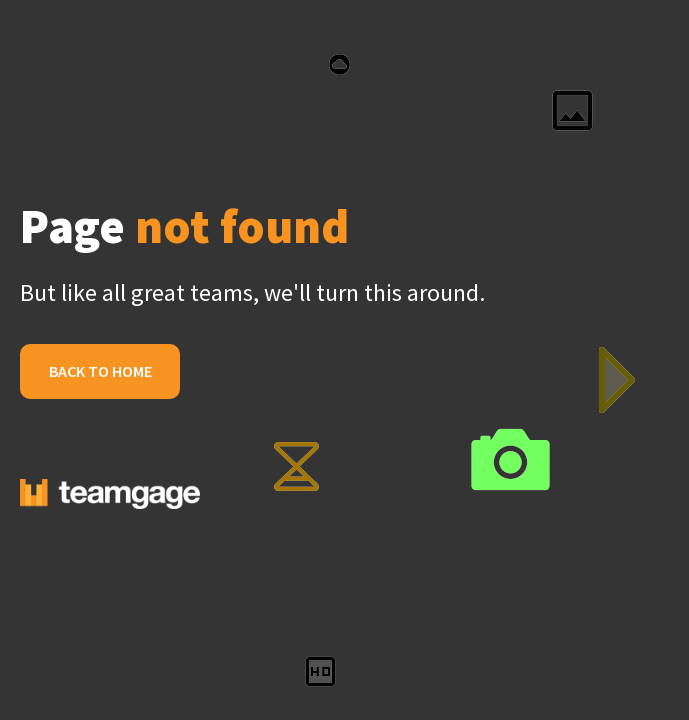 This screenshot has height=720, width=689. What do you see at coordinates (296, 466) in the screenshot?
I see `indicates time running low or nearly expired` at bounding box center [296, 466].